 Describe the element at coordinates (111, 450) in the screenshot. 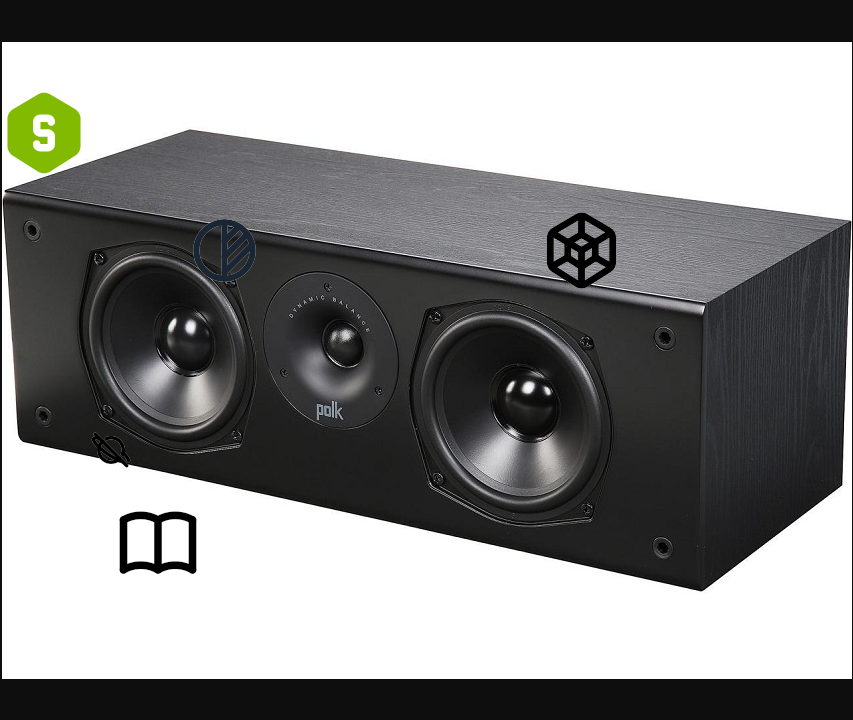

I see `disable global or worldwide access` at that location.